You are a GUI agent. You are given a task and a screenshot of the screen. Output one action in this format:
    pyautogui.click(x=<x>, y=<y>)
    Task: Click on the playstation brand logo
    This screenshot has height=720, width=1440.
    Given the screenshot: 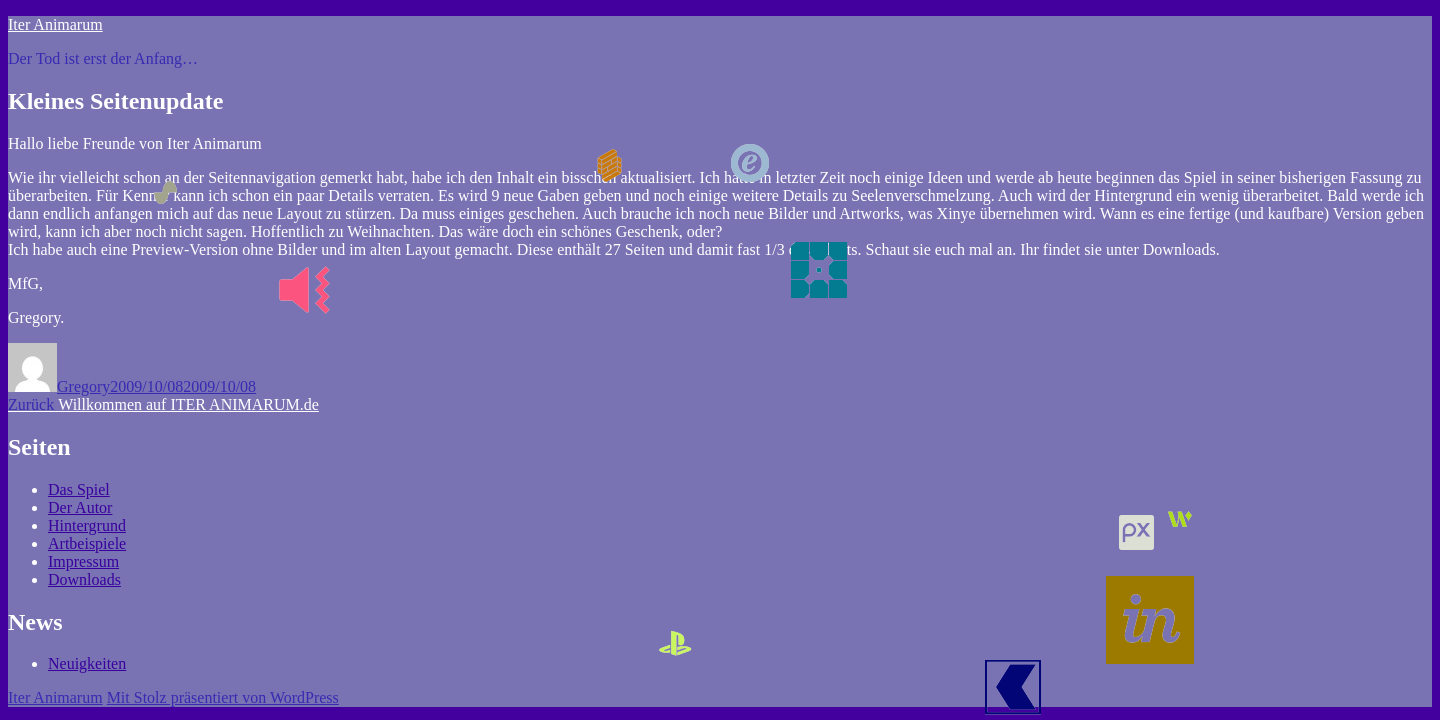 What is the action you would take?
    pyautogui.click(x=675, y=642)
    